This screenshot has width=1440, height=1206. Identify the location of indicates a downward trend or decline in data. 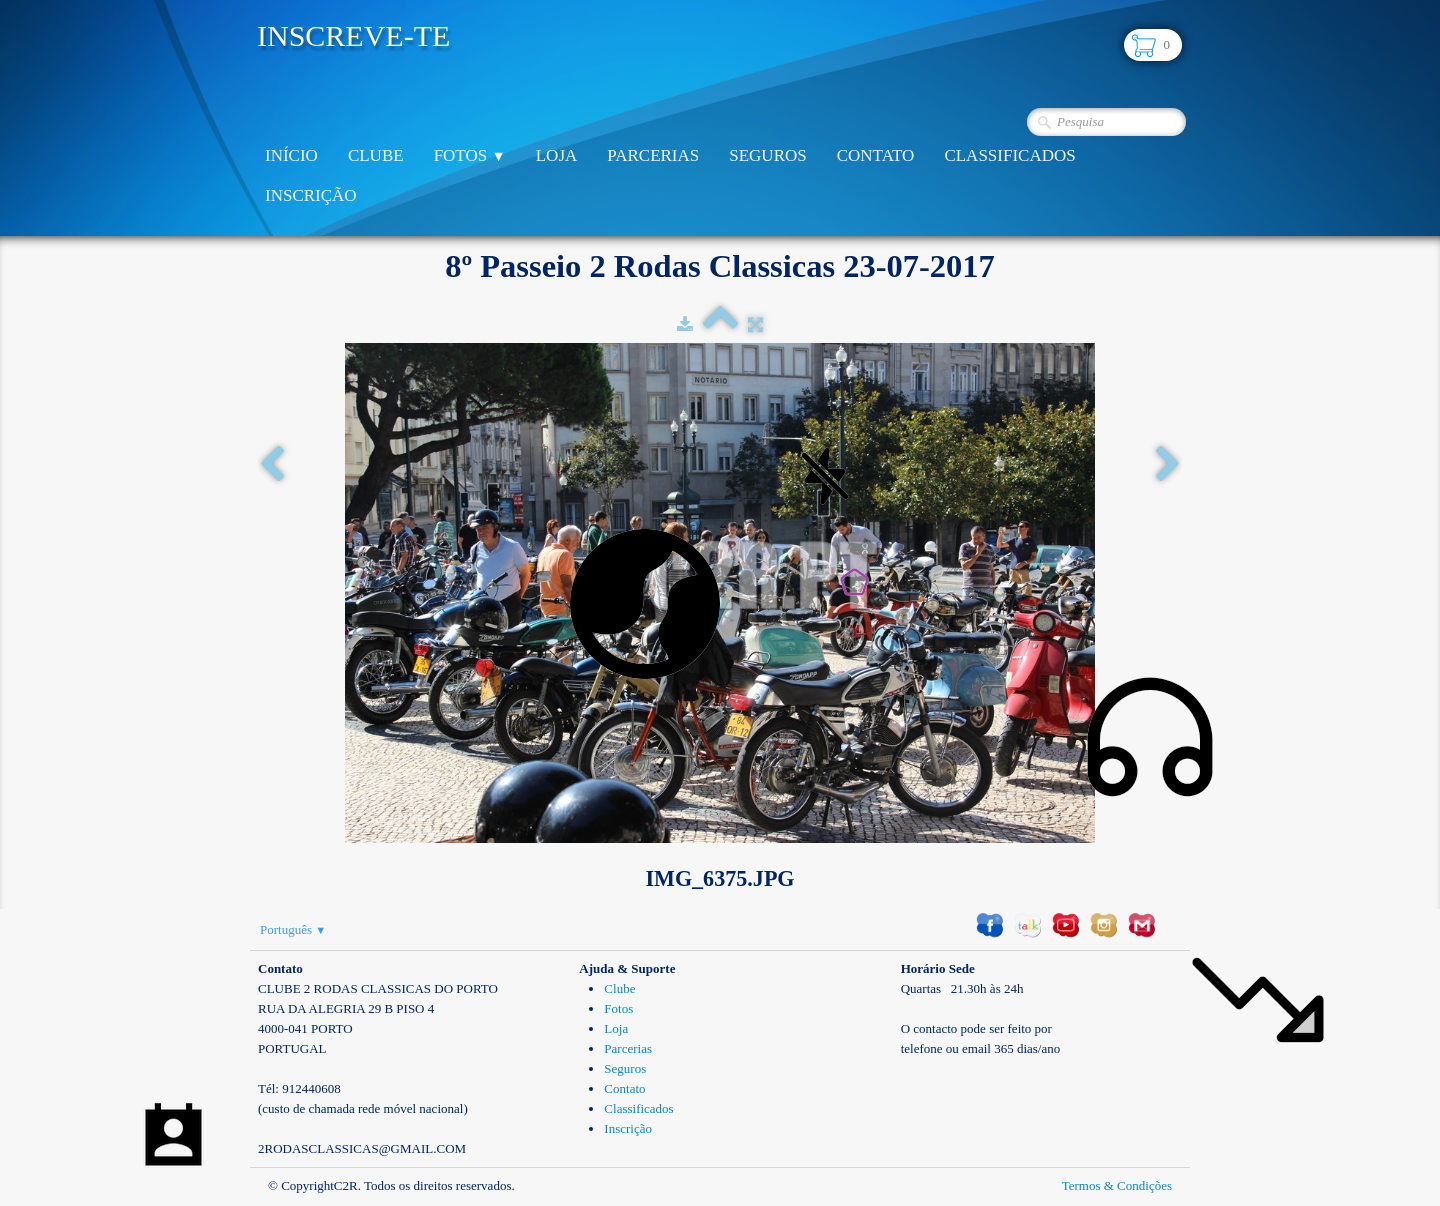
(1258, 1000).